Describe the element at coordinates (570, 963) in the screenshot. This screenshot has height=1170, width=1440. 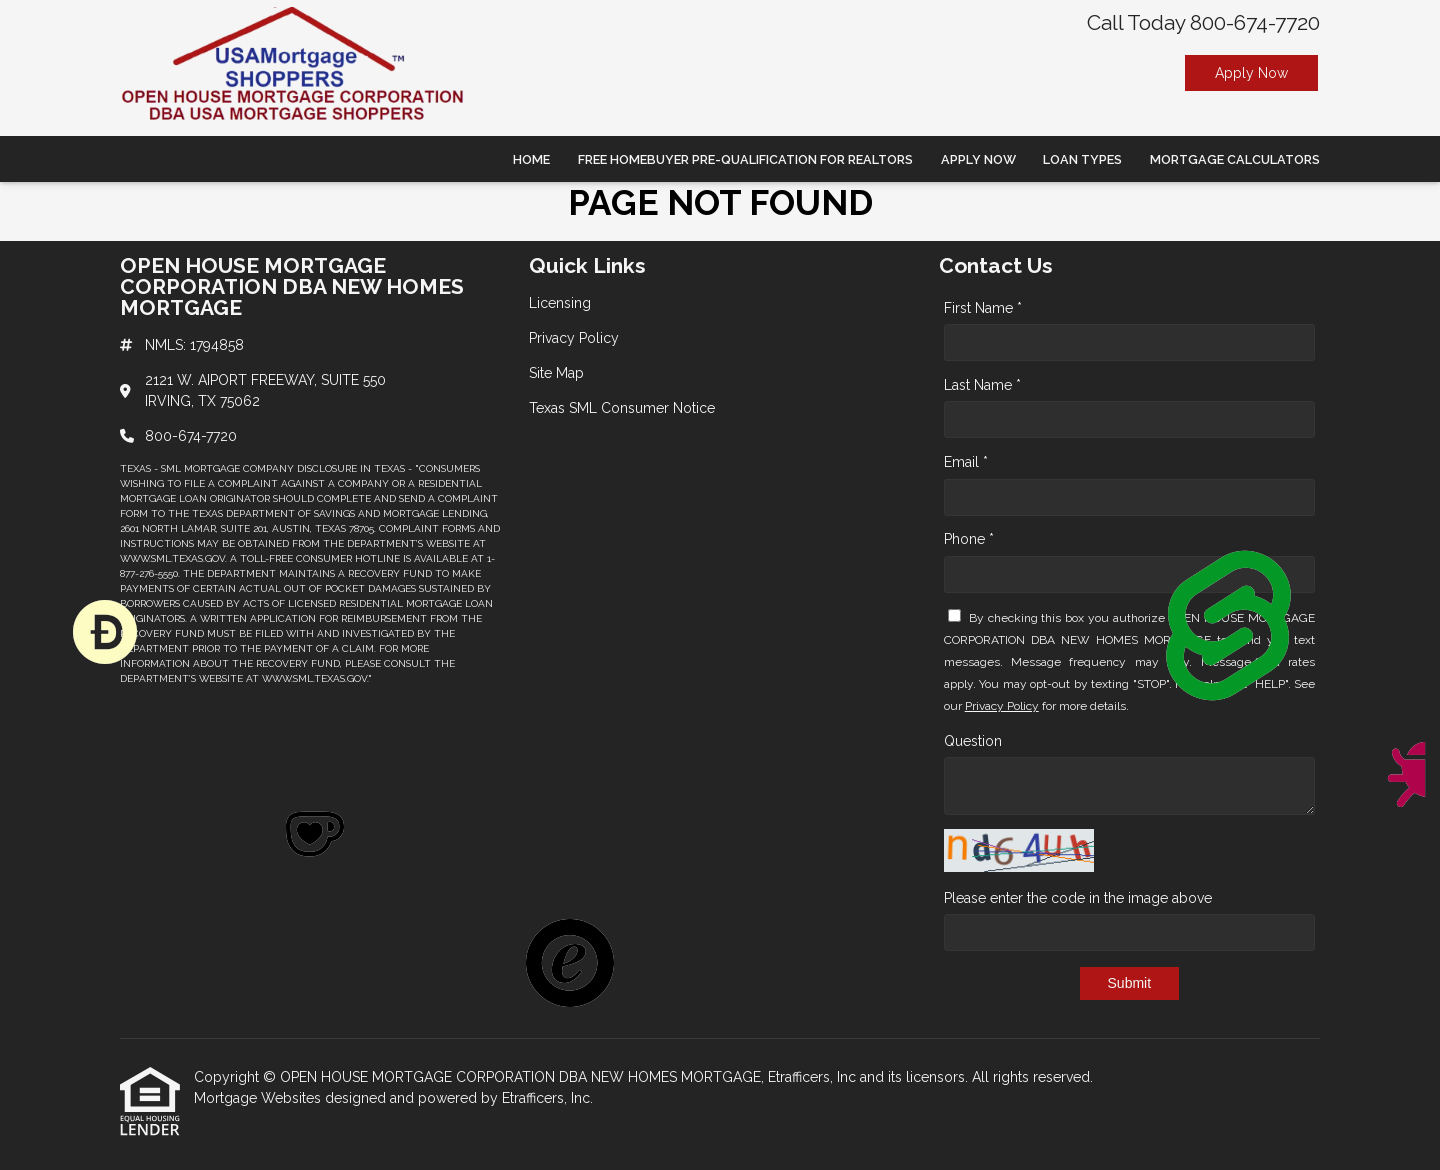
I see `trusted shops certification badge indicating verified seller status` at that location.